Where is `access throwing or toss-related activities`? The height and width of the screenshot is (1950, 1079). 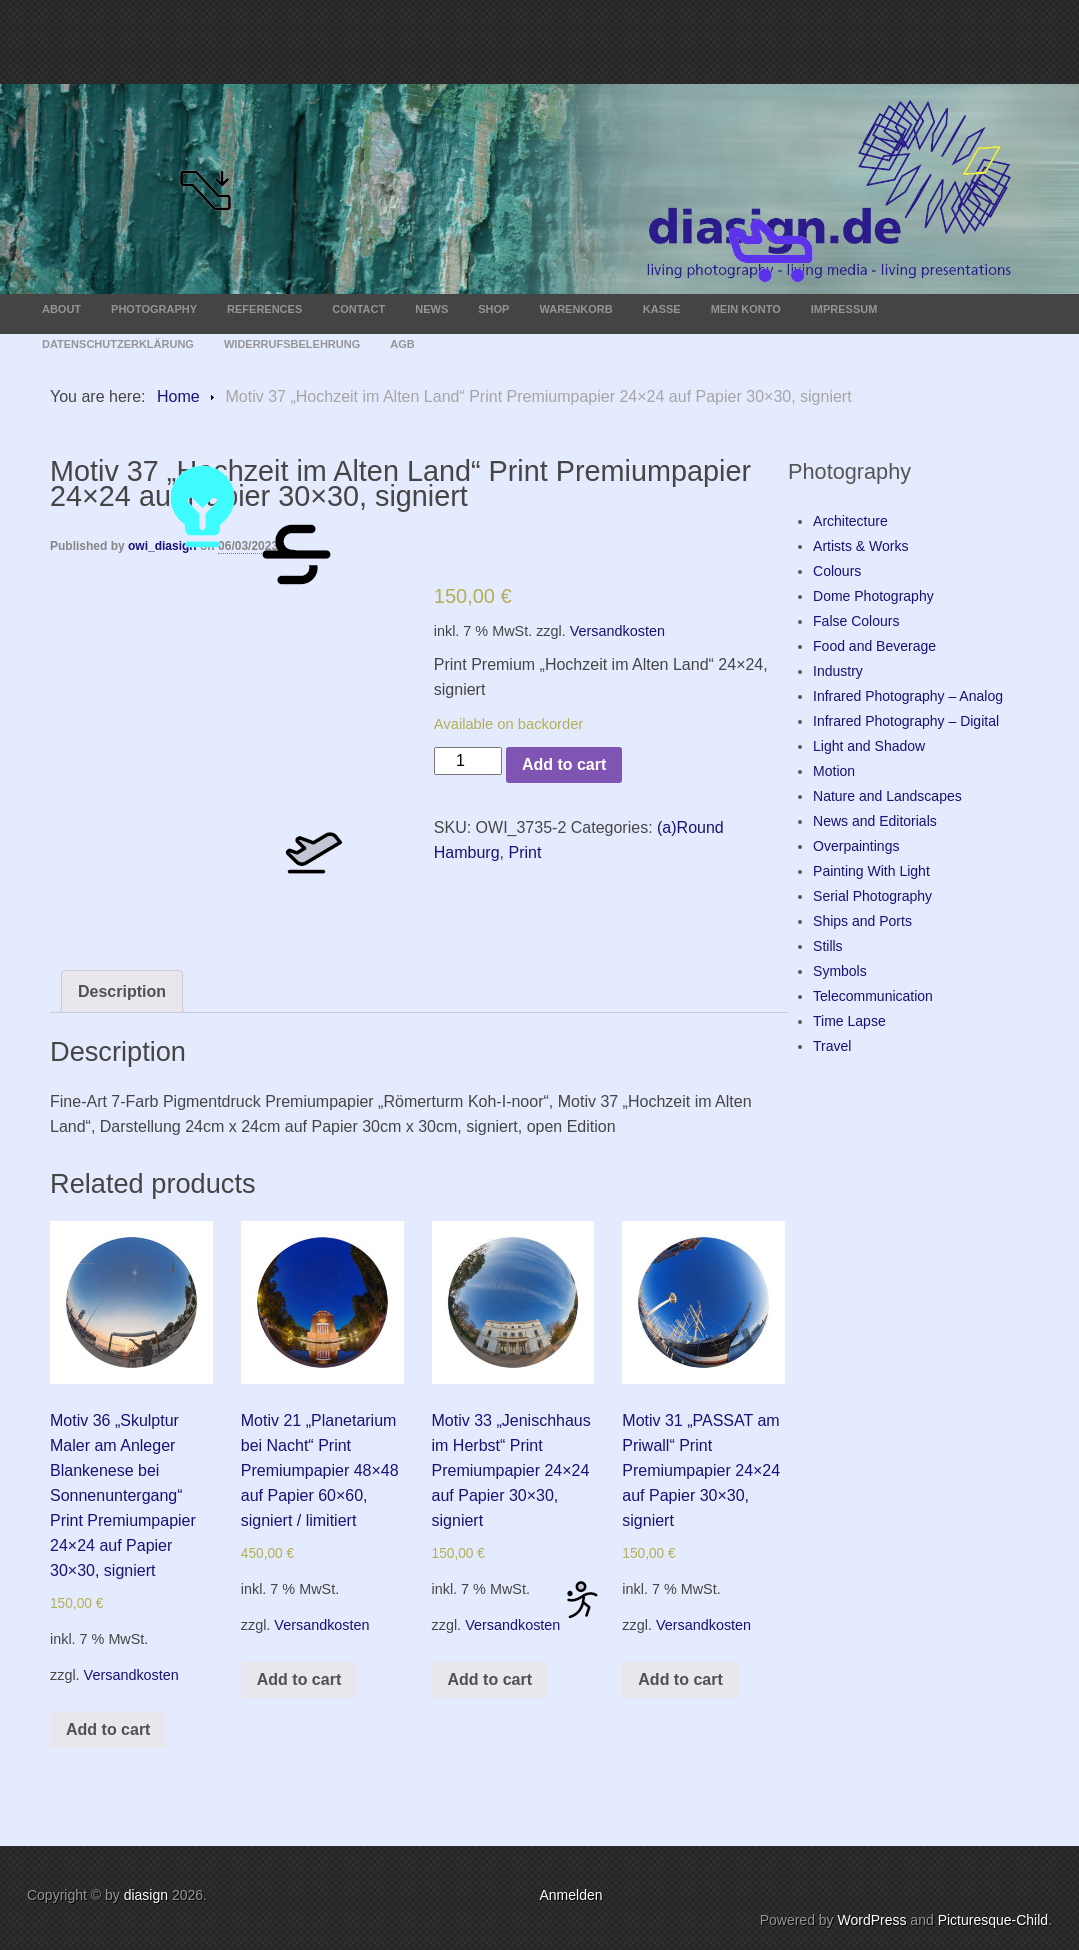 access throwing or toss-related activities is located at coordinates (581, 1599).